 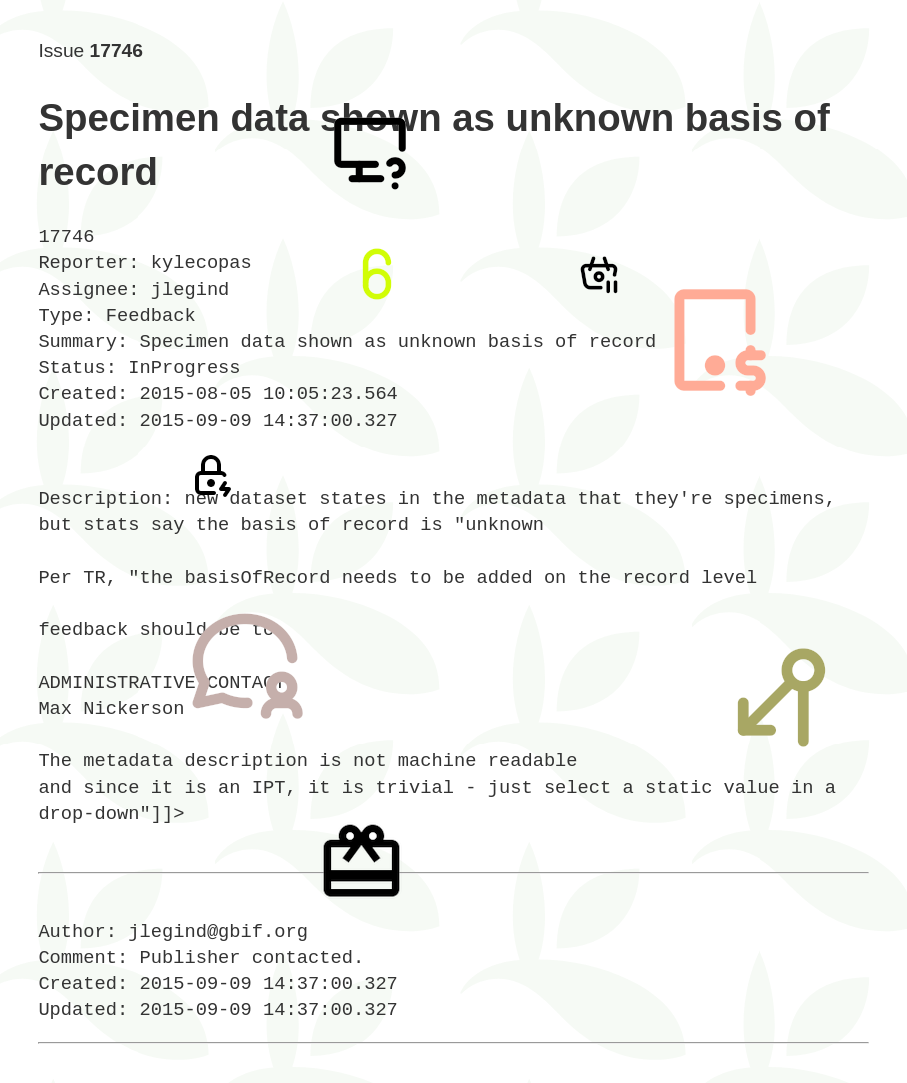 I want to click on indicates encrypted or secure connection, so click(x=211, y=475).